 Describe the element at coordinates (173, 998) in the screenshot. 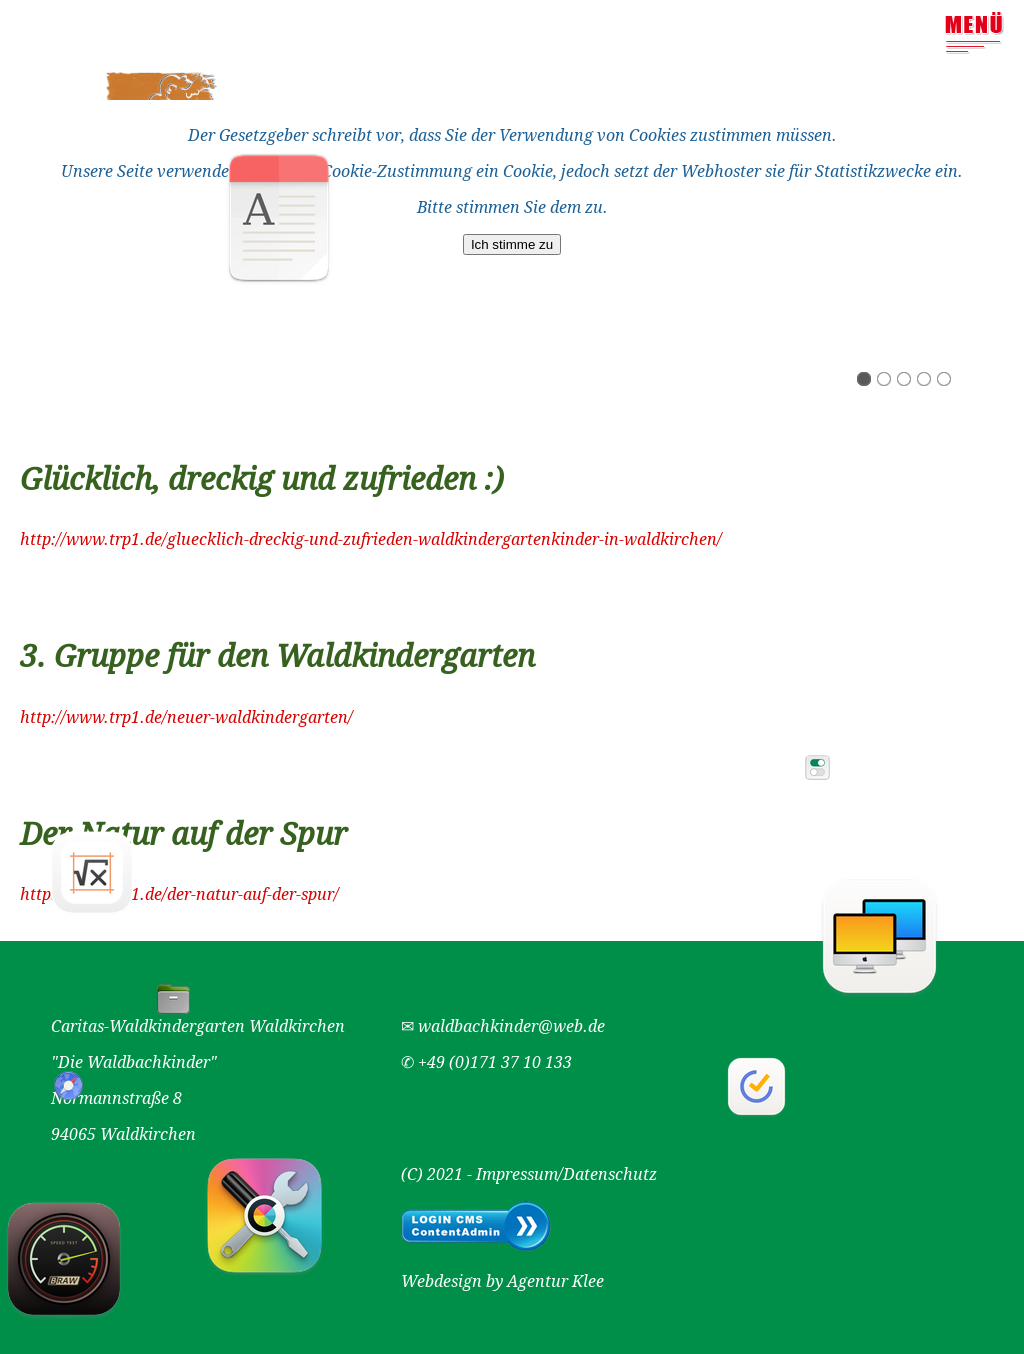

I see `open the file manager` at that location.